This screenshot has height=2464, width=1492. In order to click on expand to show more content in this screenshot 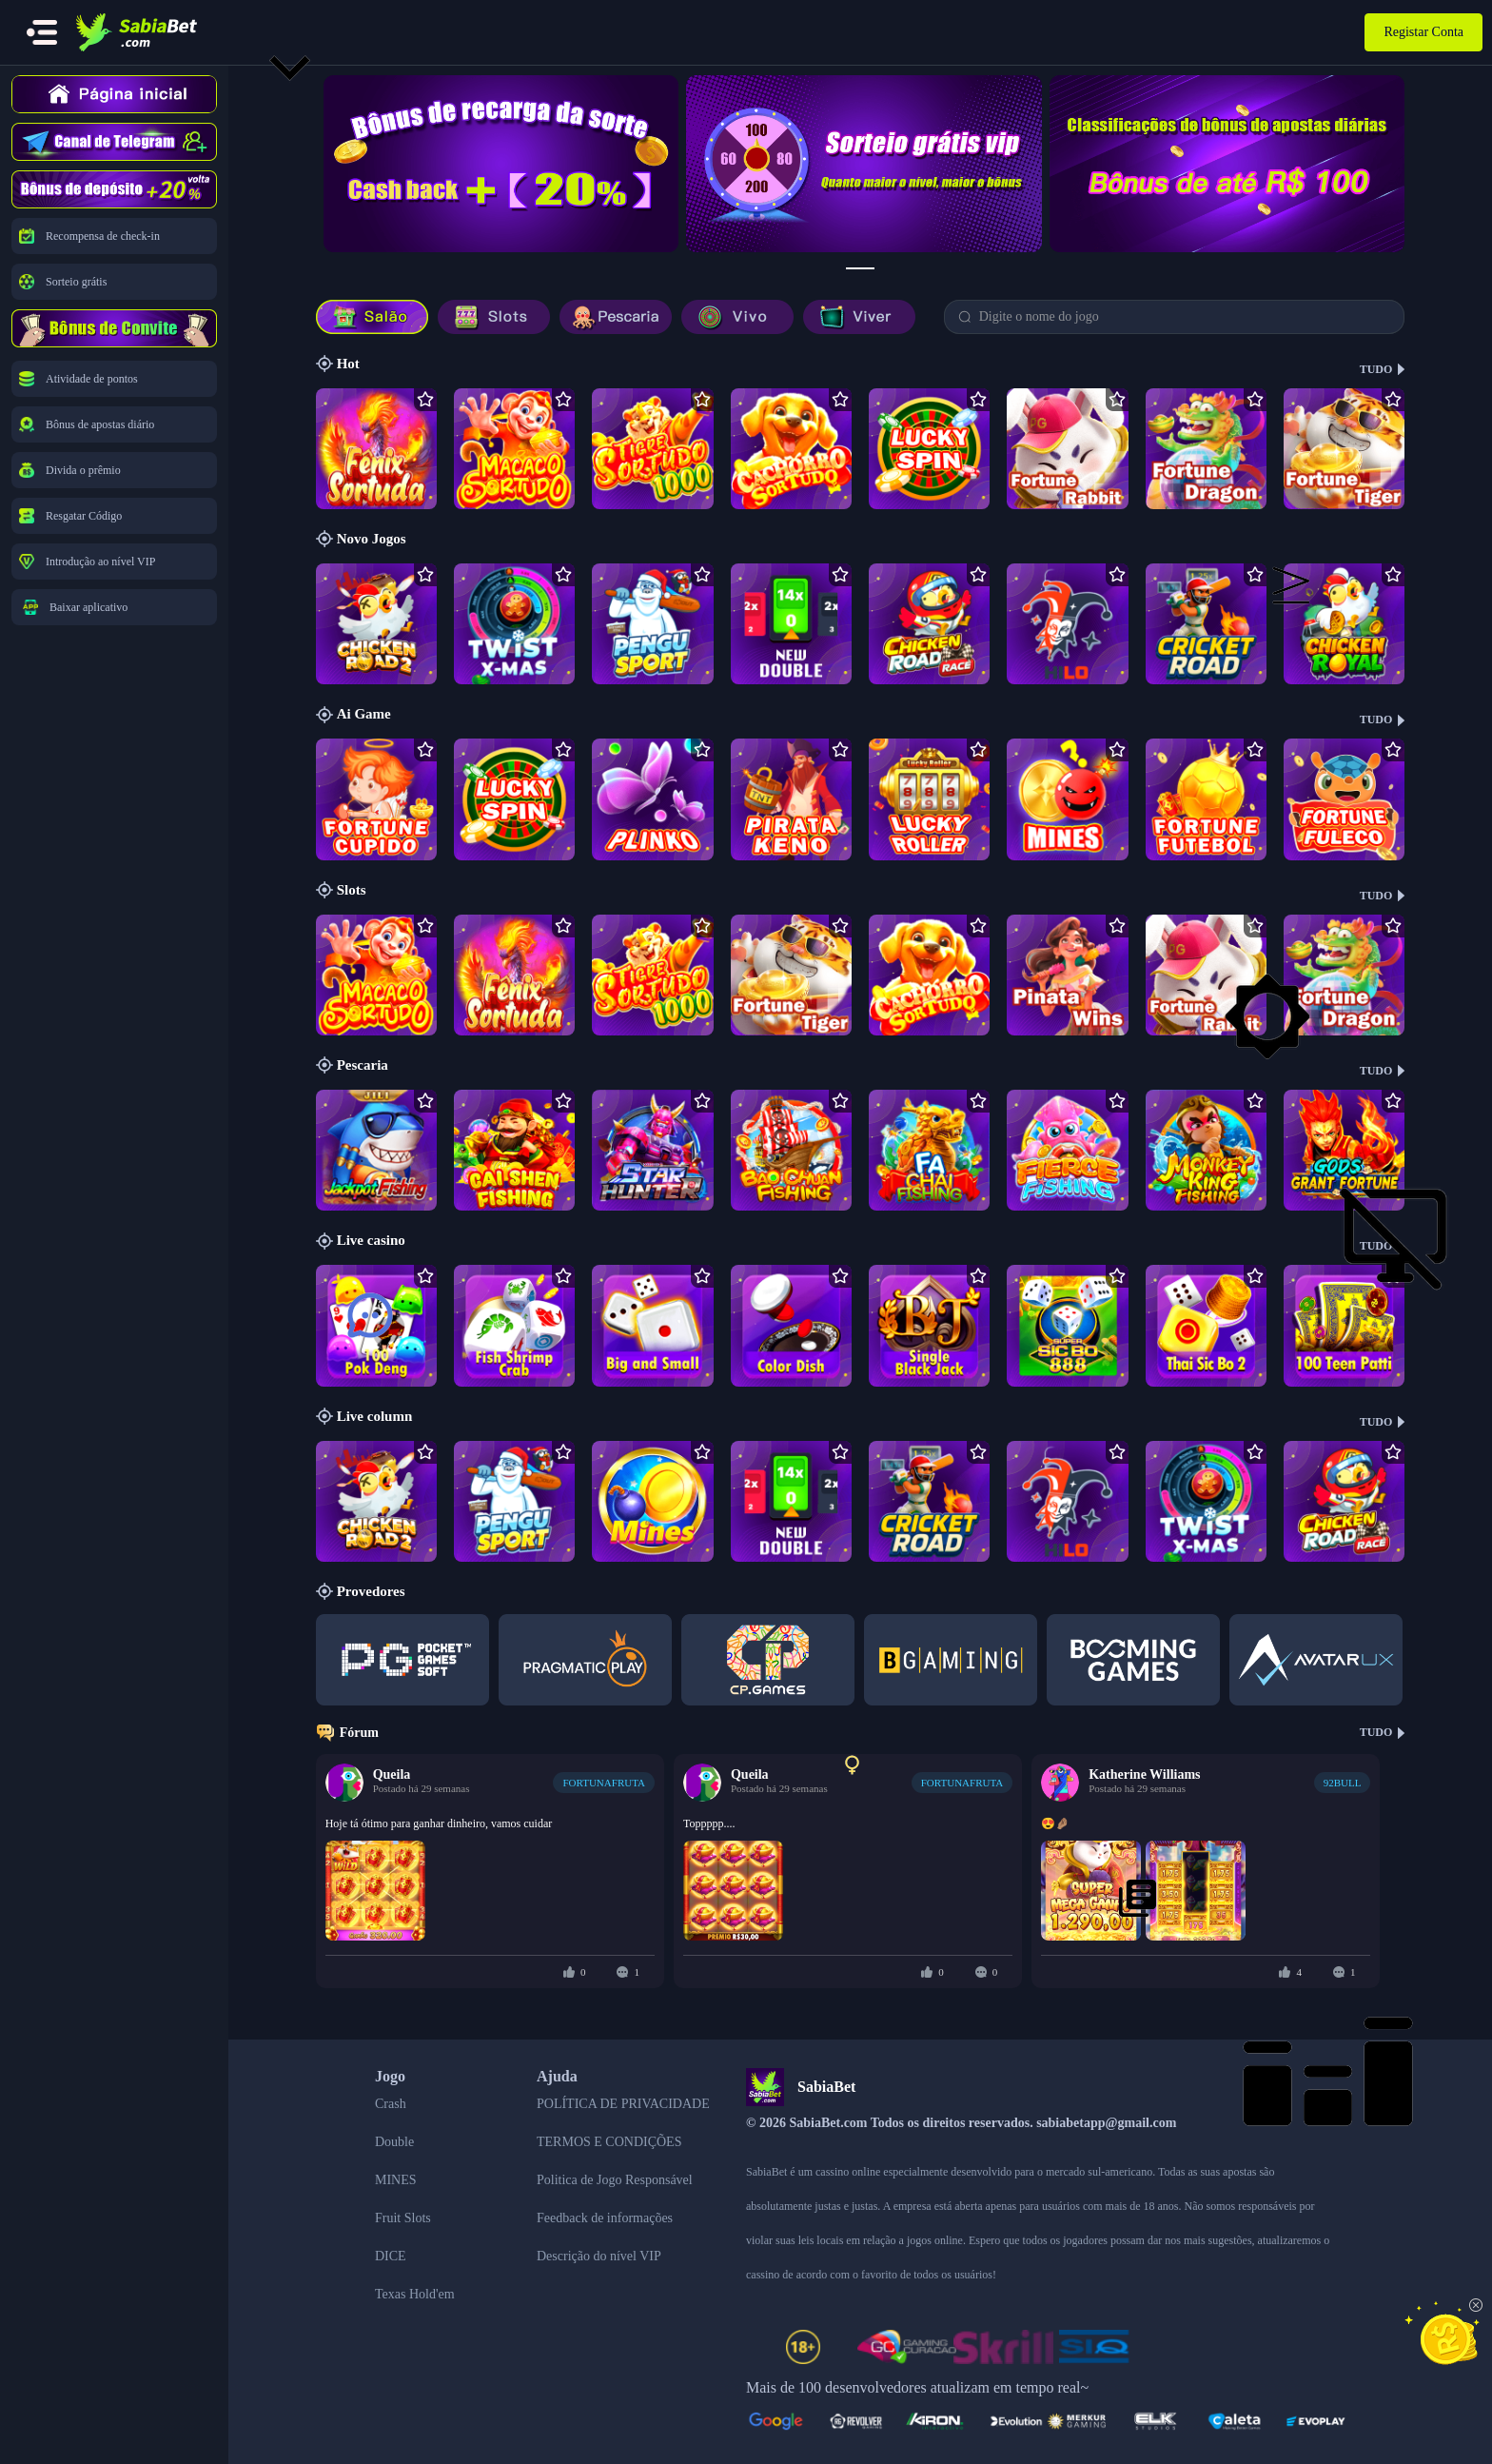, I will do `click(289, 67)`.